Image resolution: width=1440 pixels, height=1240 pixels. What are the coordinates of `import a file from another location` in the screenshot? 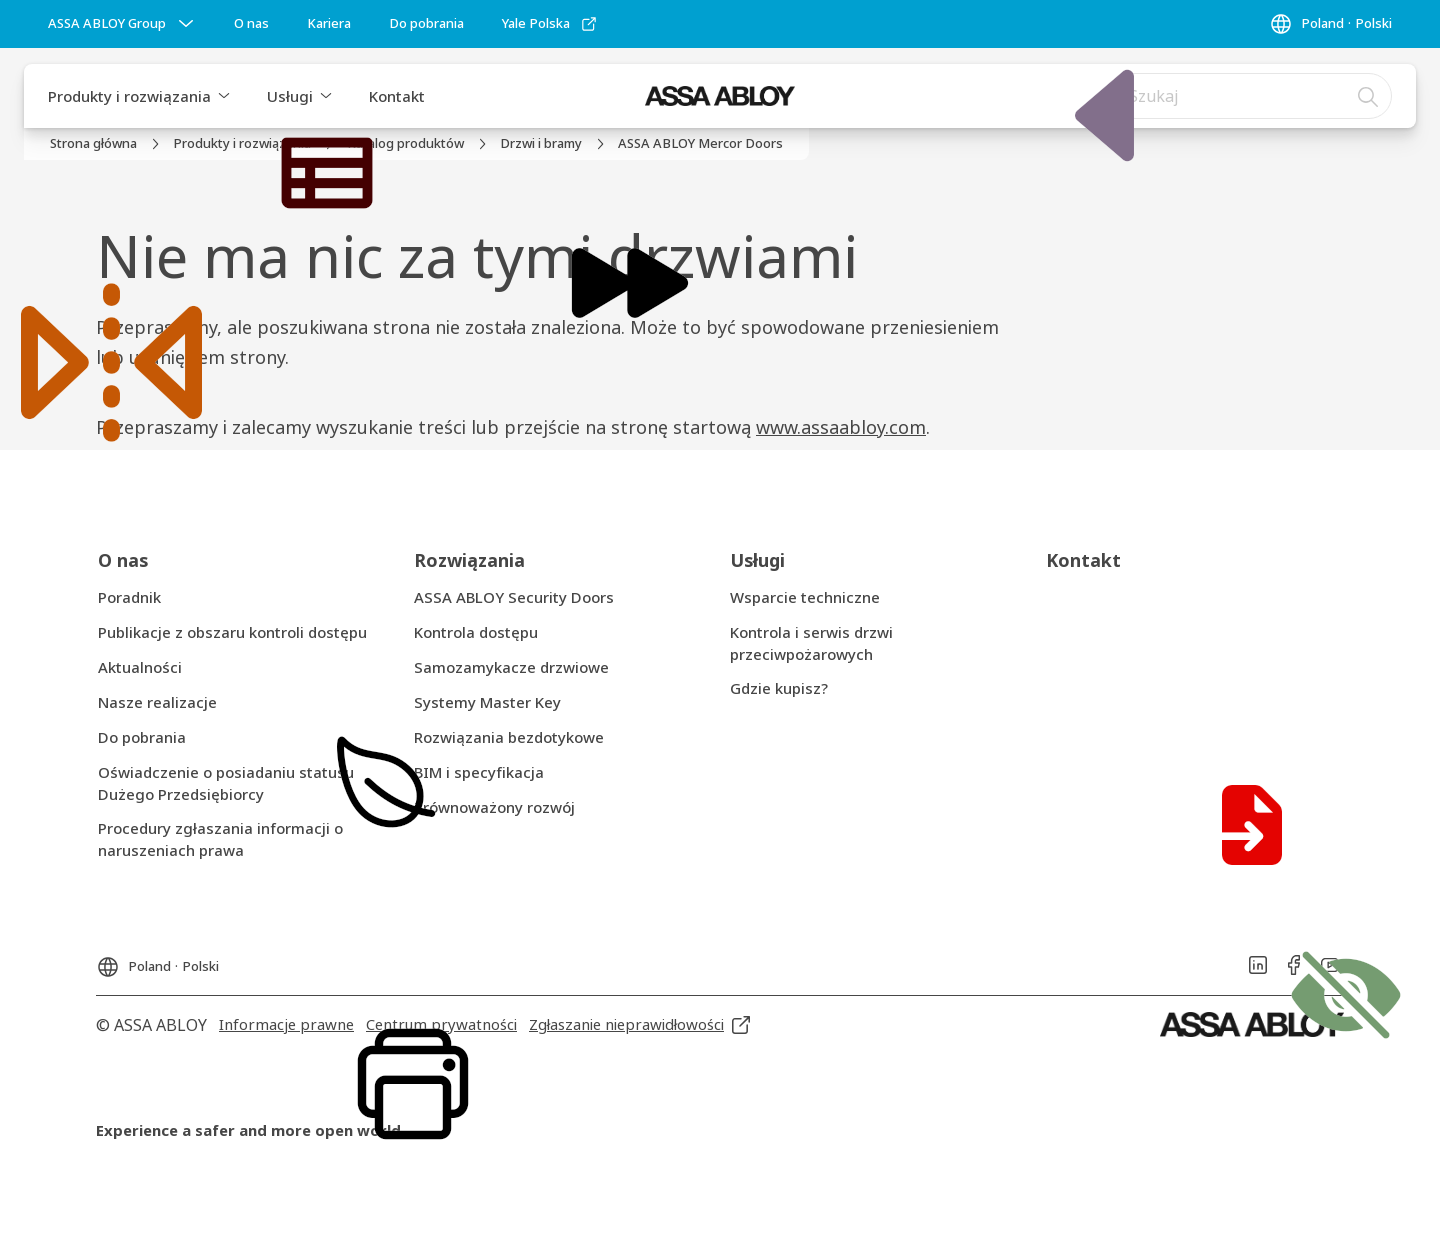 It's located at (1252, 825).